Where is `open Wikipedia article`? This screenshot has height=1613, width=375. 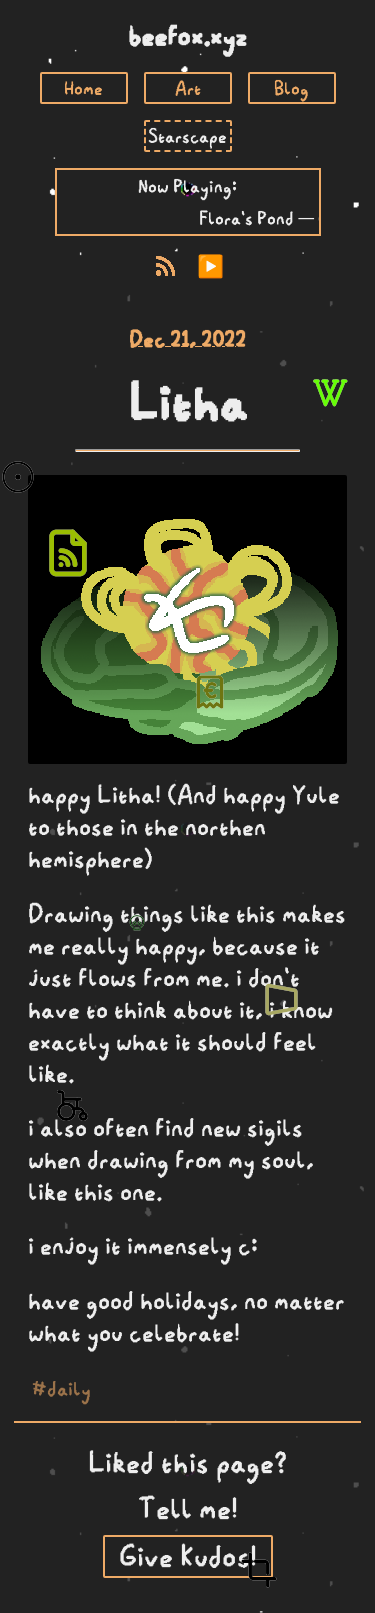 open Wikipedia article is located at coordinates (329, 392).